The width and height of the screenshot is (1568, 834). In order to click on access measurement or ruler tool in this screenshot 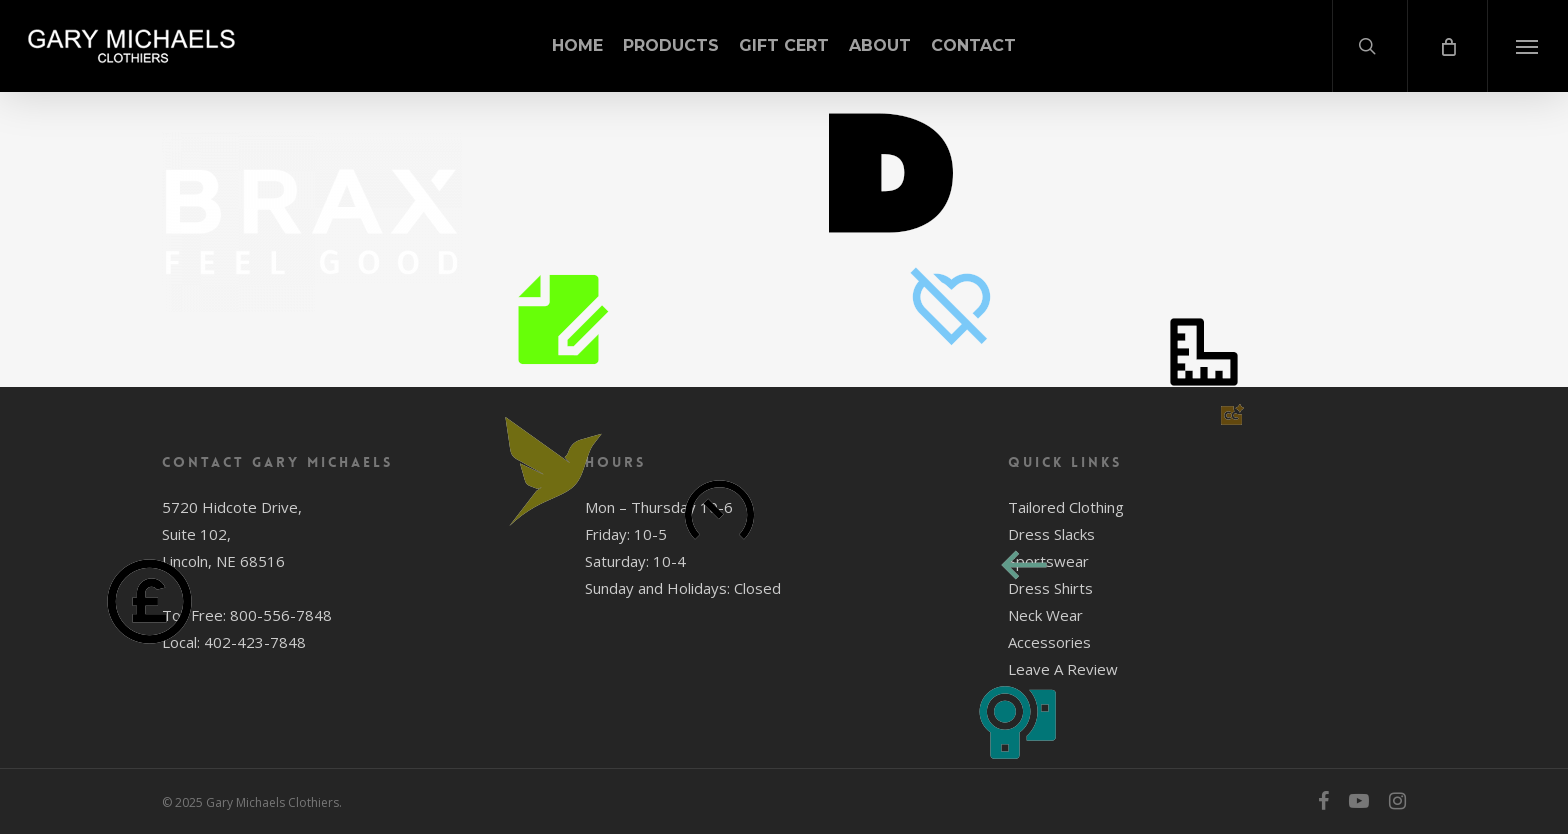, I will do `click(1204, 352)`.